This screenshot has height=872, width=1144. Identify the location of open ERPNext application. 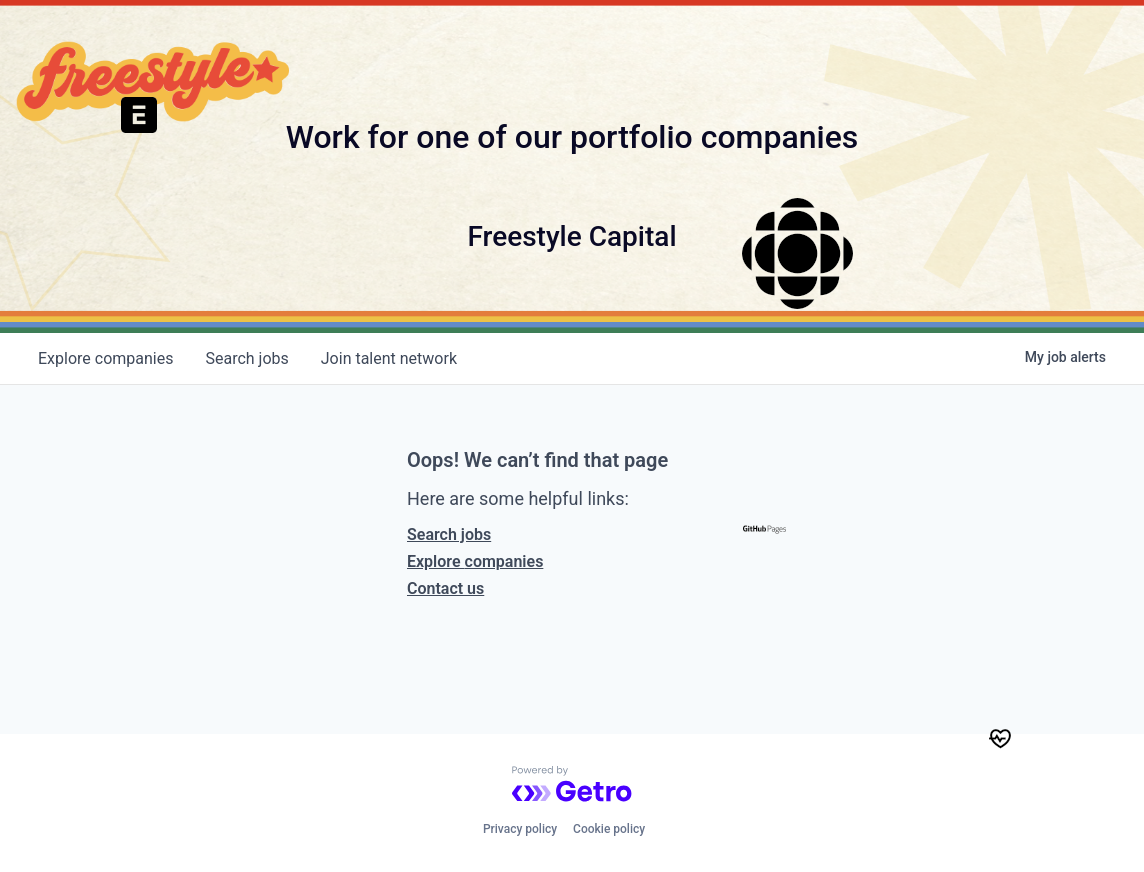
(139, 115).